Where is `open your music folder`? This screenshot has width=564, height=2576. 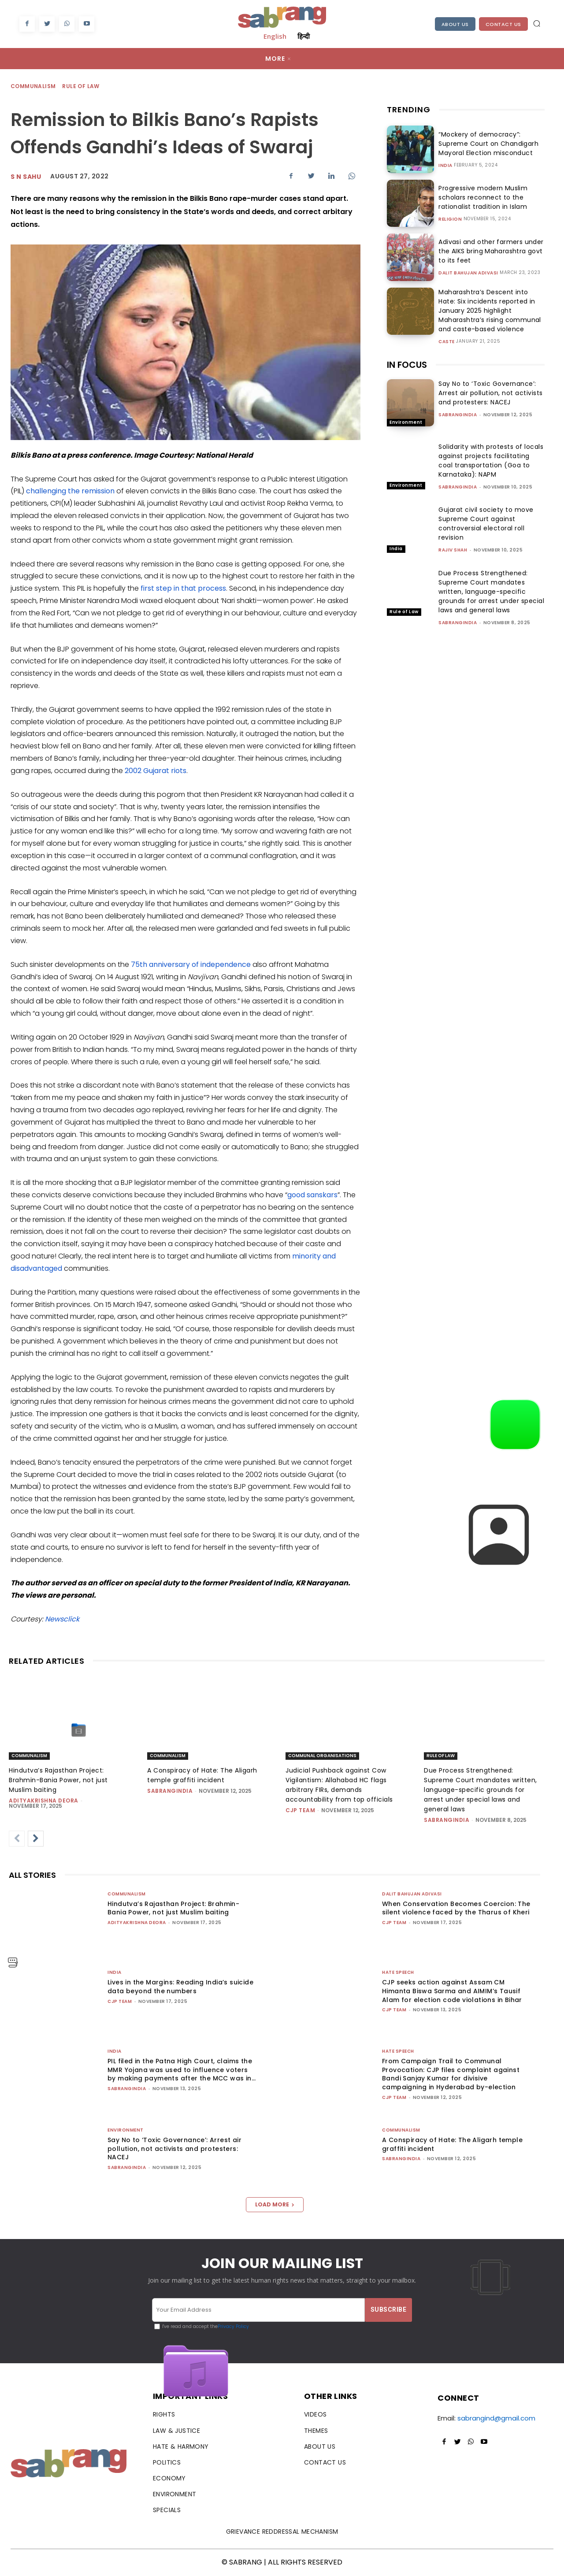
open your music folder is located at coordinates (196, 2371).